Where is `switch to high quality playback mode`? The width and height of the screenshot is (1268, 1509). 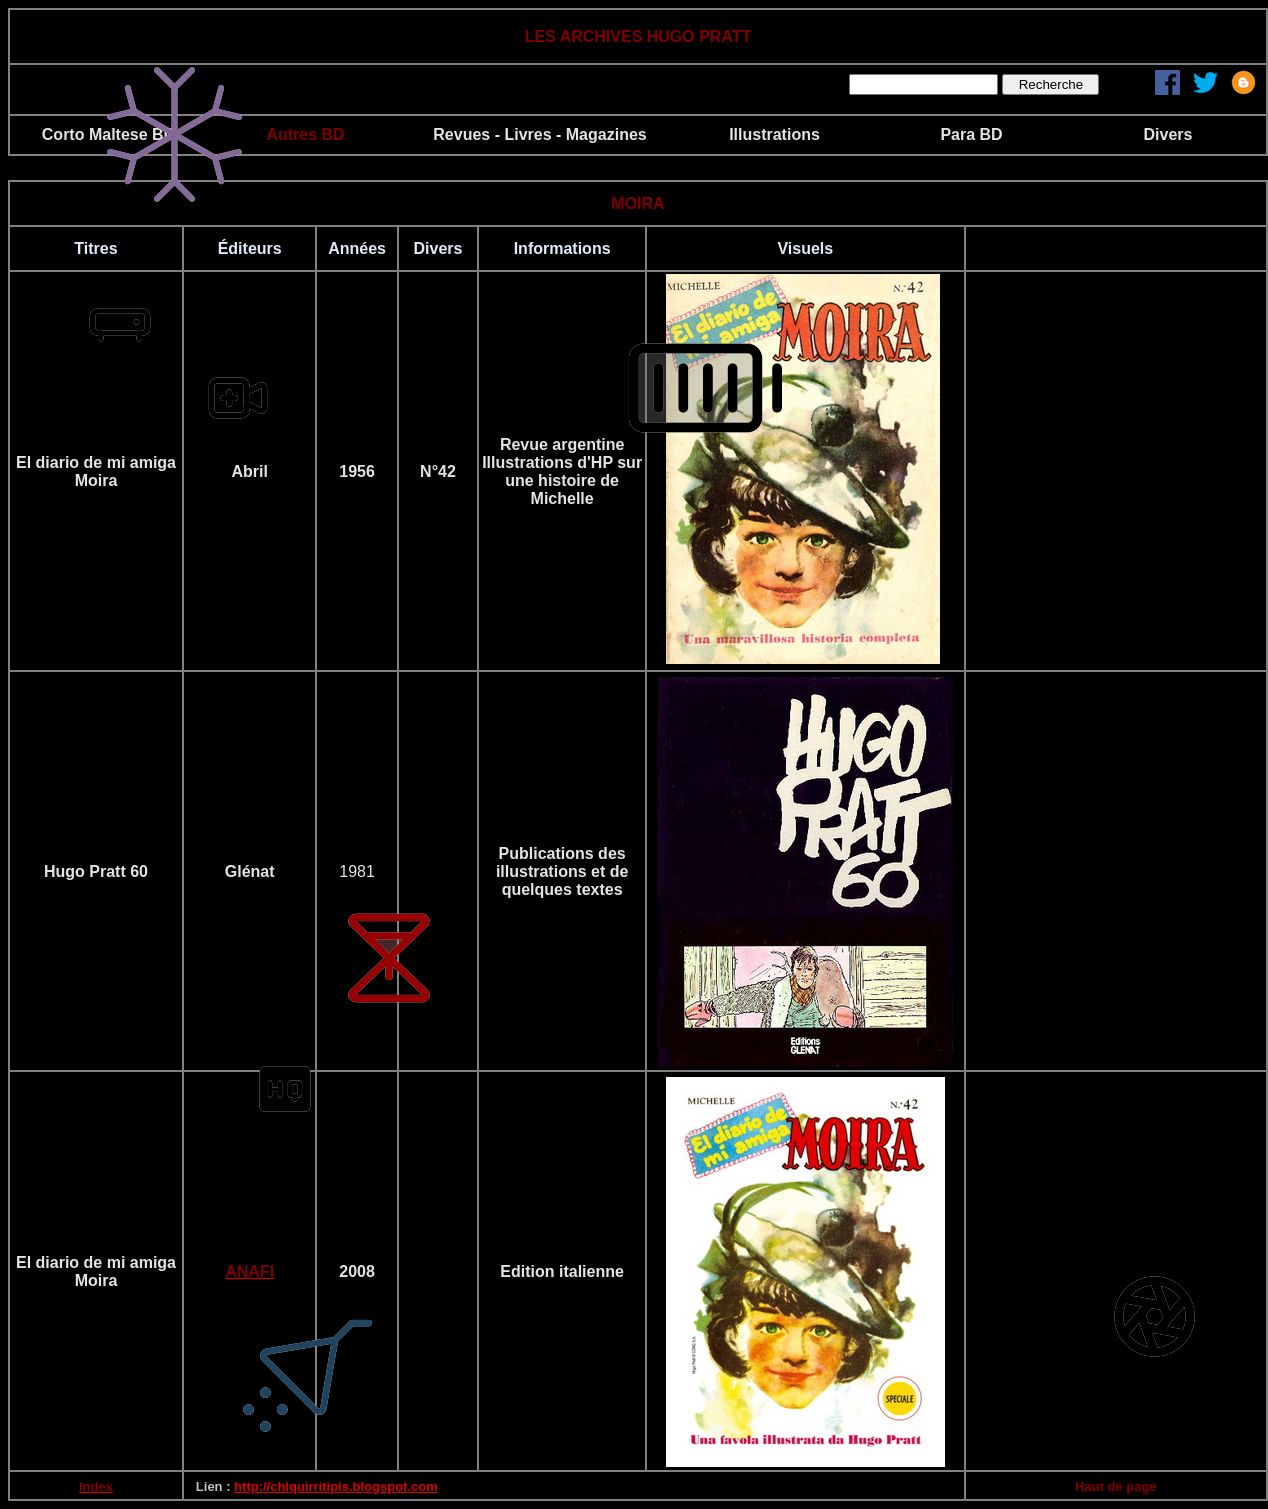 switch to high quality playback mode is located at coordinates (285, 1089).